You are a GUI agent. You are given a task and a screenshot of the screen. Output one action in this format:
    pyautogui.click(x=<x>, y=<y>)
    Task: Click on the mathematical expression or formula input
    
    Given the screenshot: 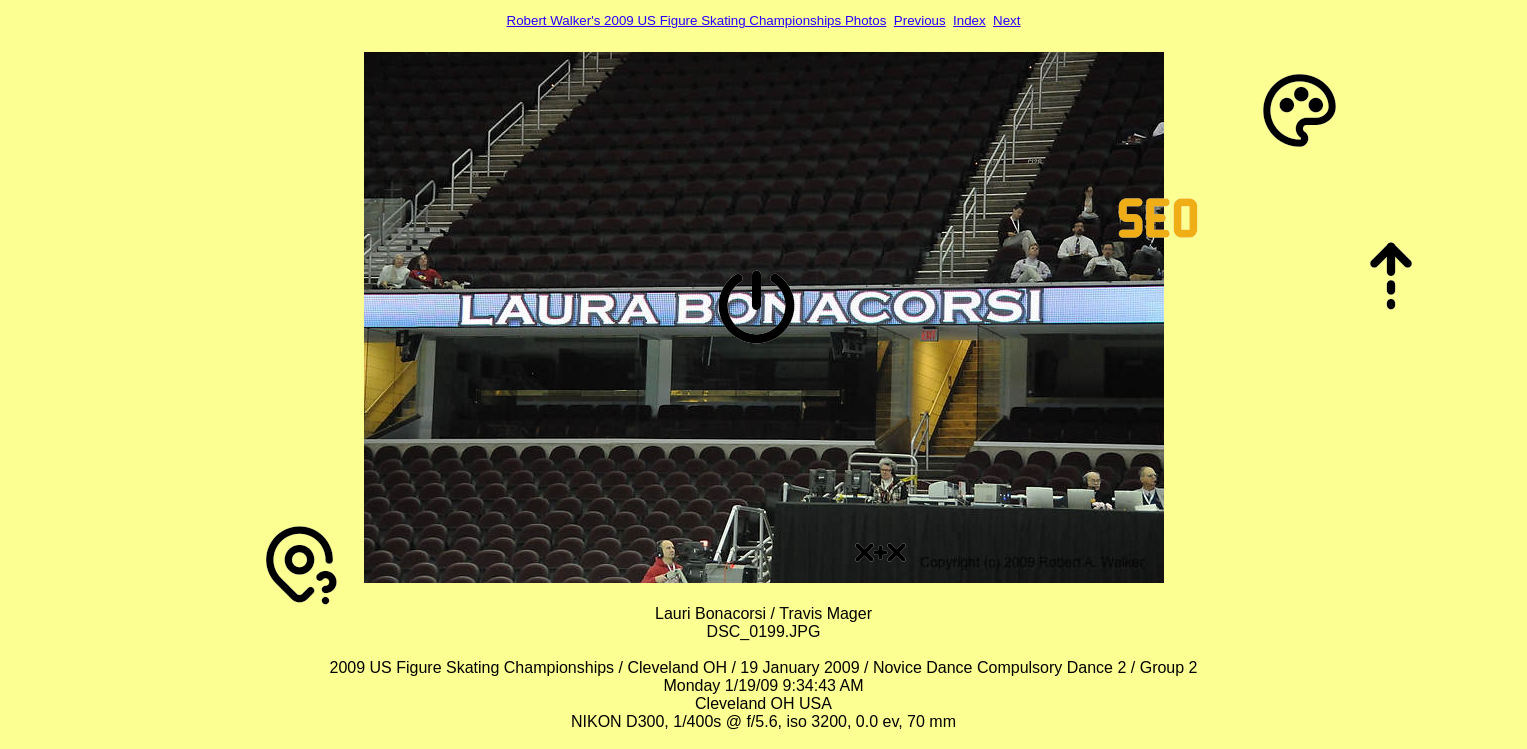 What is the action you would take?
    pyautogui.click(x=880, y=552)
    